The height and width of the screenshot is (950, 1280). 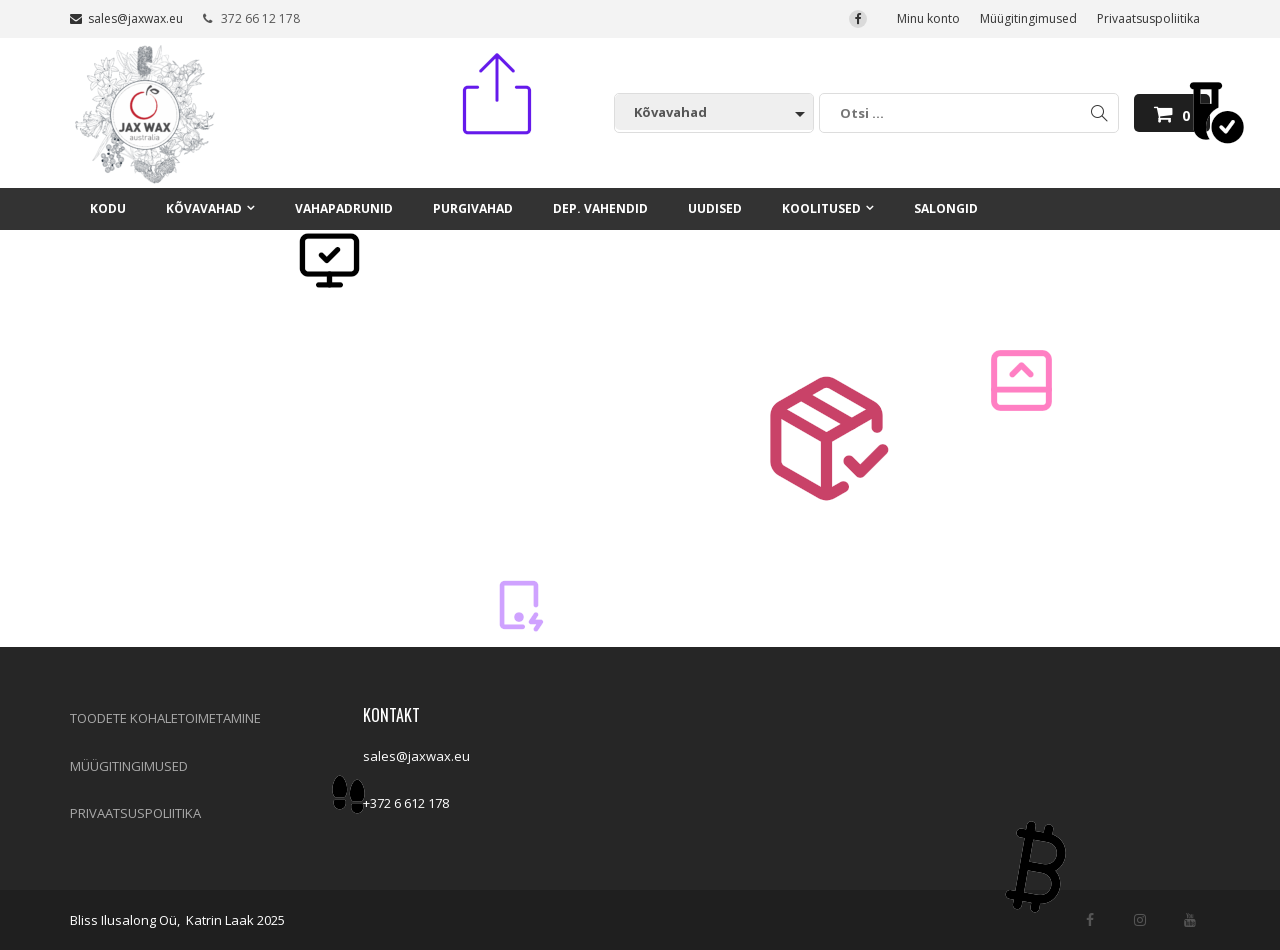 I want to click on tablet charging status, so click(x=519, y=605).